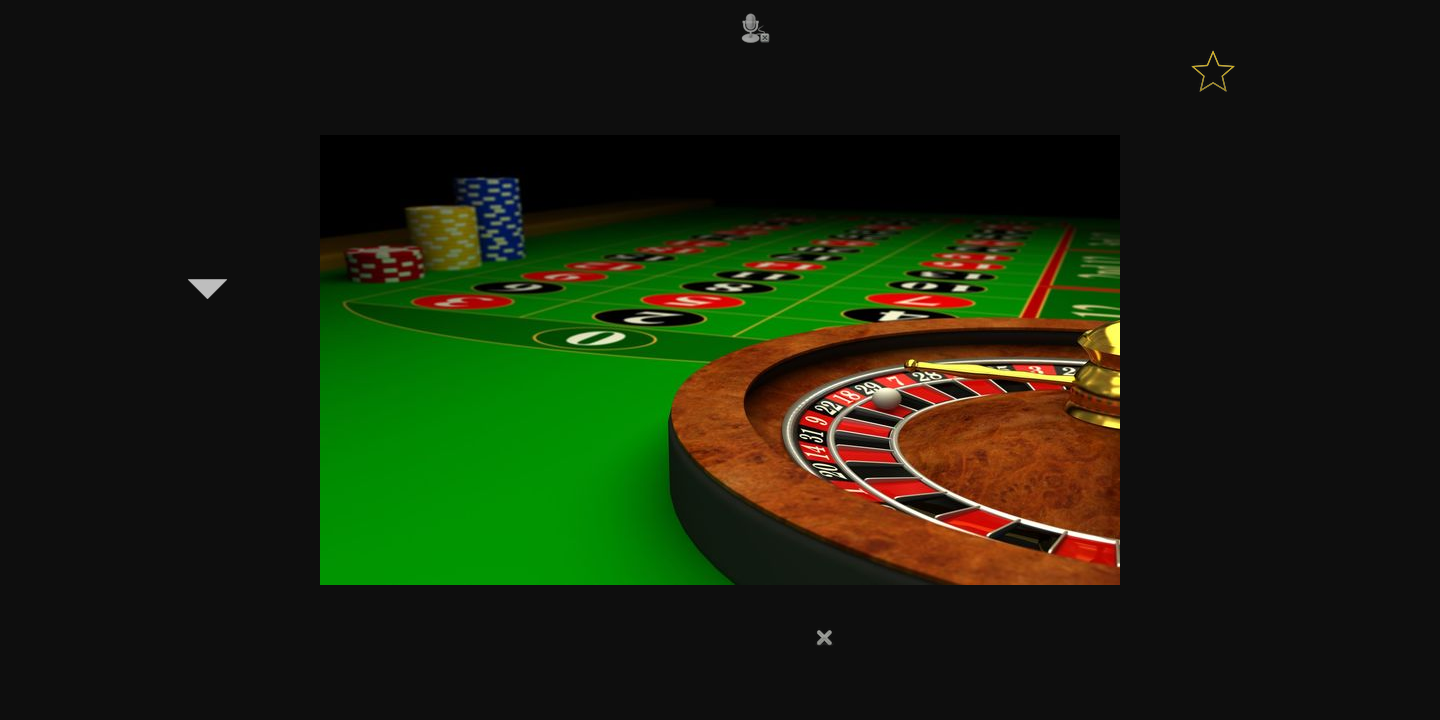 This screenshot has height=720, width=1440. I want to click on scroll down or view more content below, so click(207, 287).